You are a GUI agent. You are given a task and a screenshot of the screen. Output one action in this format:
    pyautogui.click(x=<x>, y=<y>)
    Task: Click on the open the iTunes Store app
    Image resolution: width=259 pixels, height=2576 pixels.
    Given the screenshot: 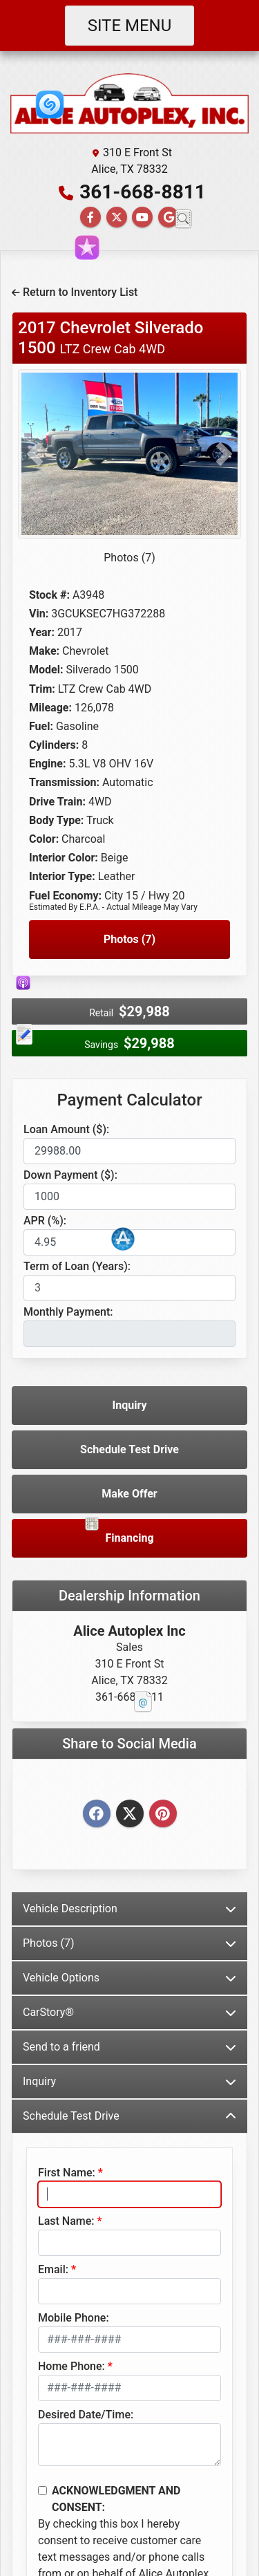 What is the action you would take?
    pyautogui.click(x=87, y=248)
    